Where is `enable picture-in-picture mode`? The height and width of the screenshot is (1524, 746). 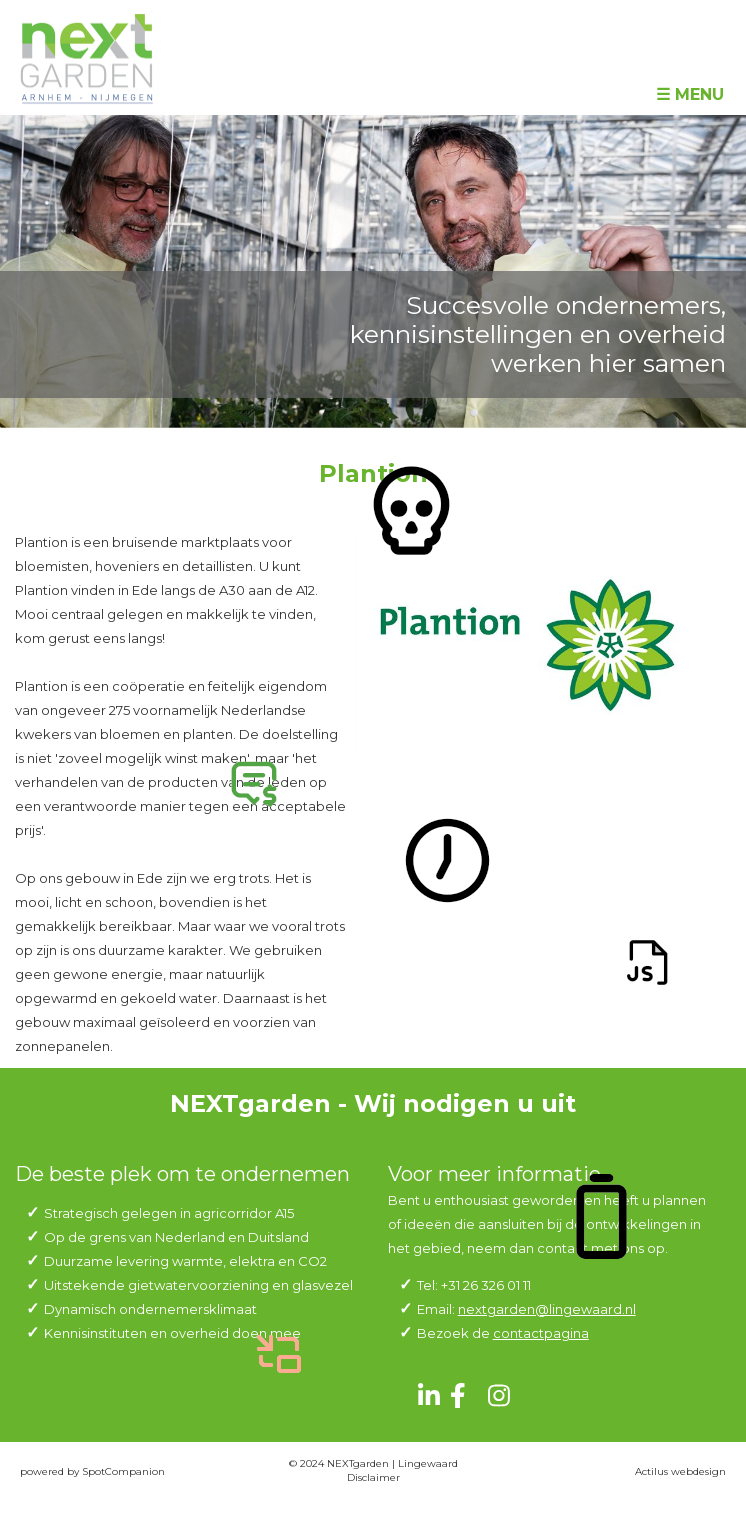
enable picture-in-picture mode is located at coordinates (279, 1353).